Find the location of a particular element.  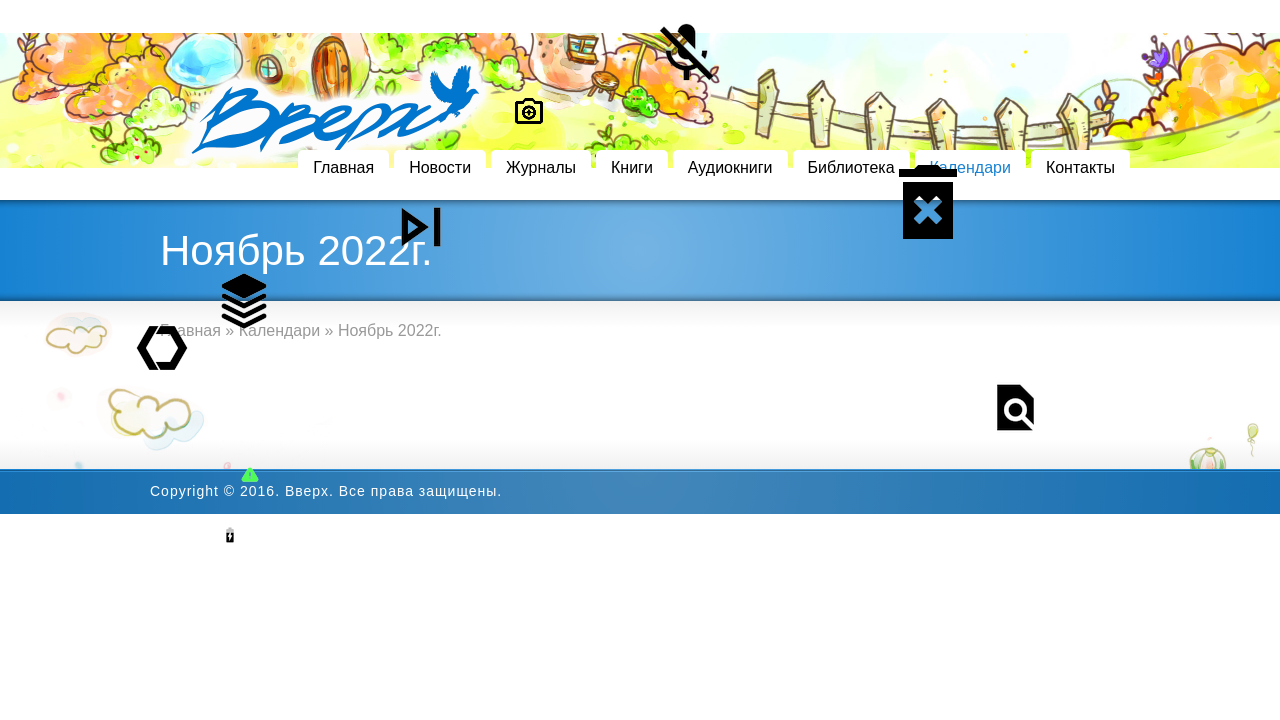

skip to the next track or media item is located at coordinates (421, 227).